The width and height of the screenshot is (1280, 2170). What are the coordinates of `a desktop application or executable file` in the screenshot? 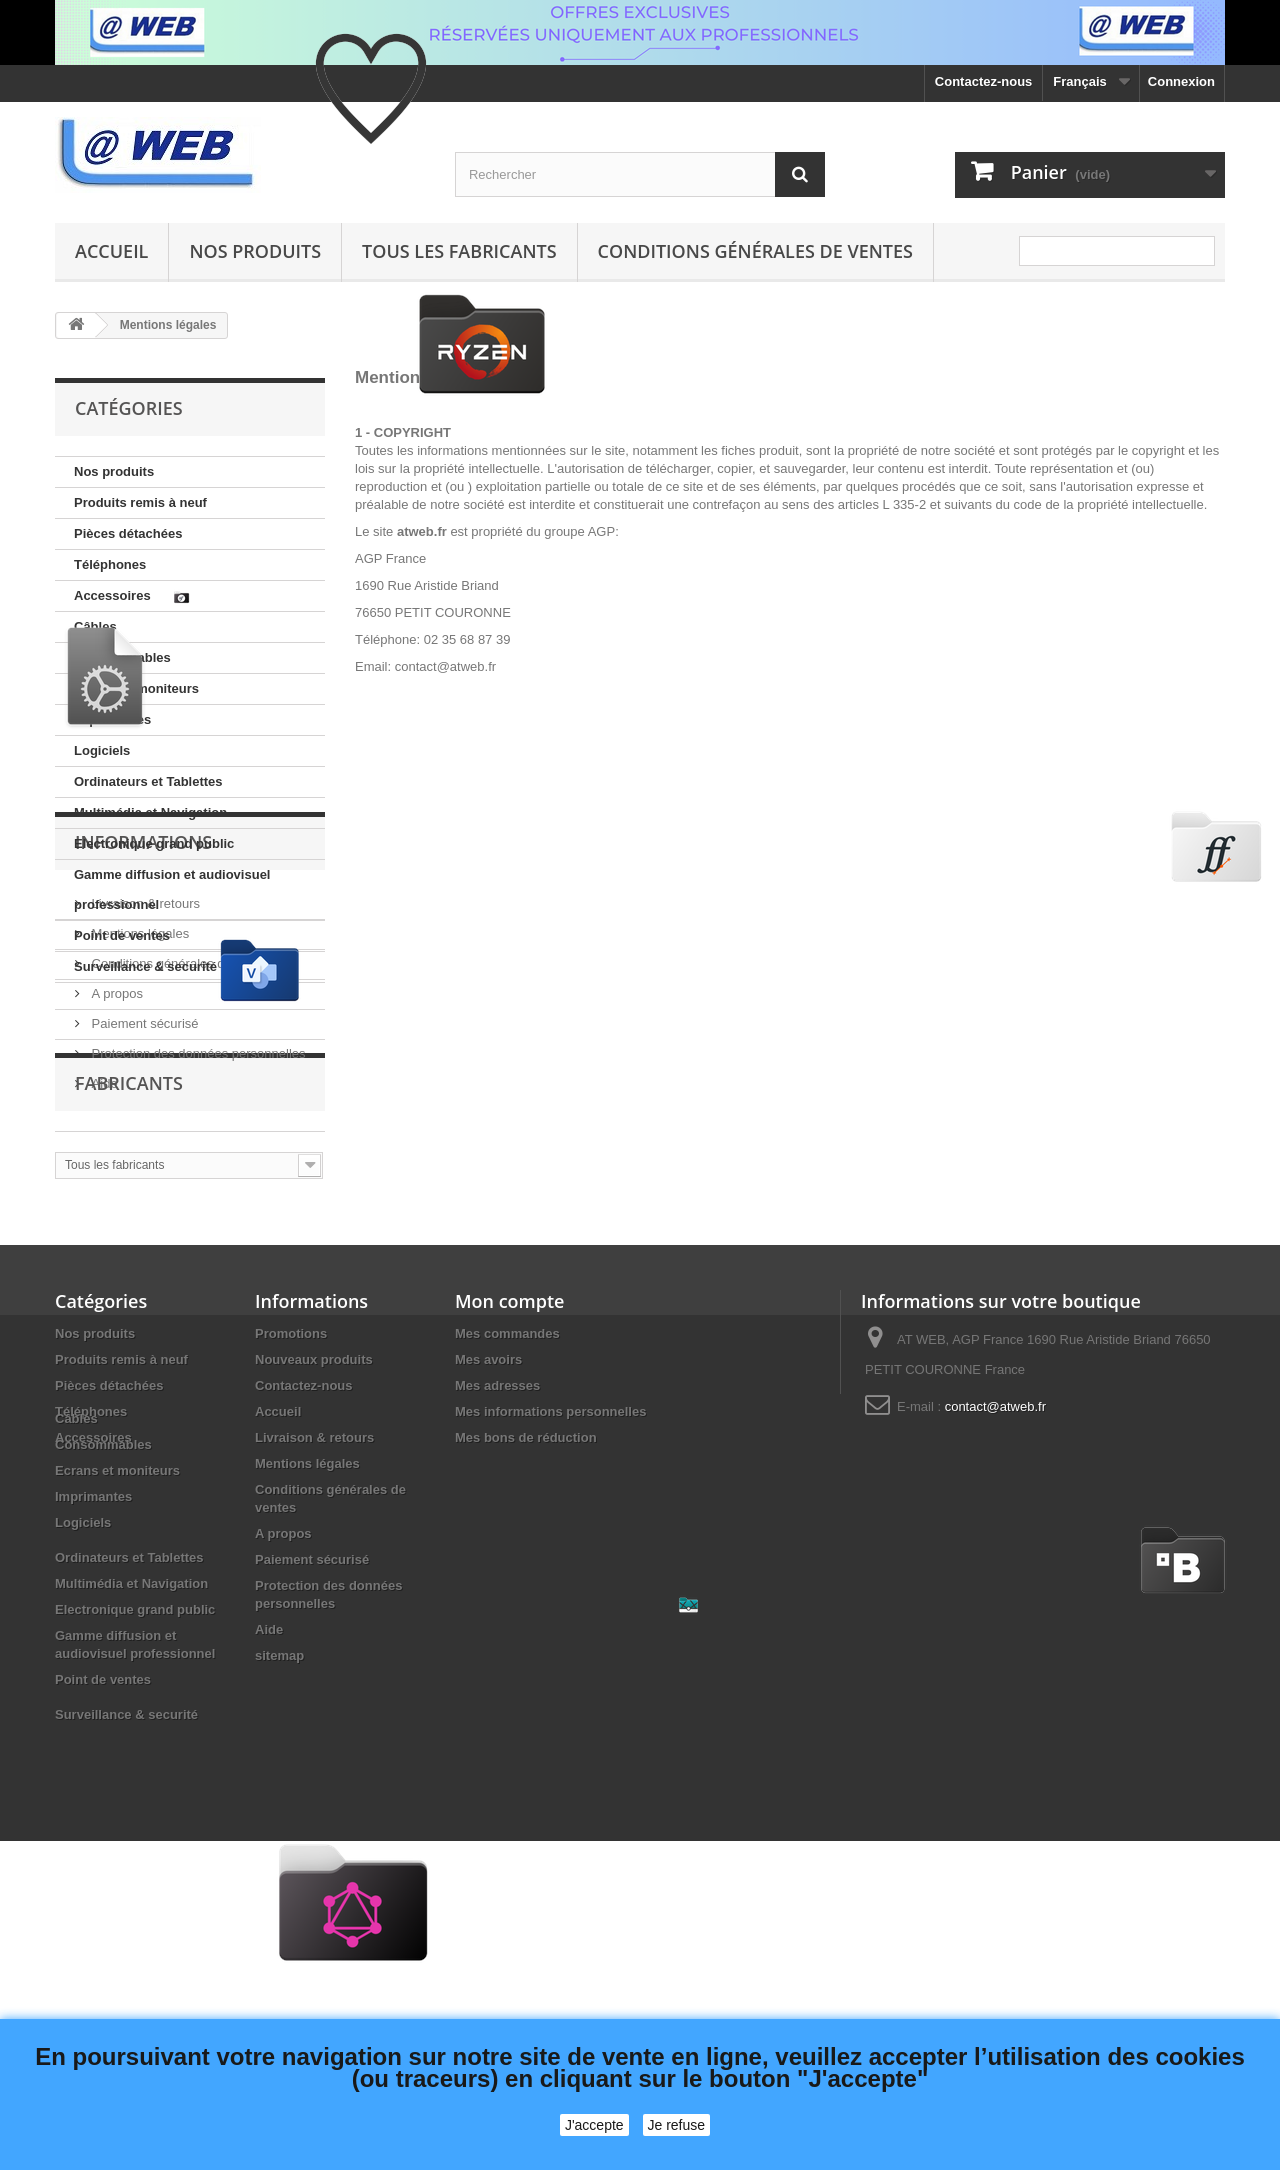 It's located at (105, 678).